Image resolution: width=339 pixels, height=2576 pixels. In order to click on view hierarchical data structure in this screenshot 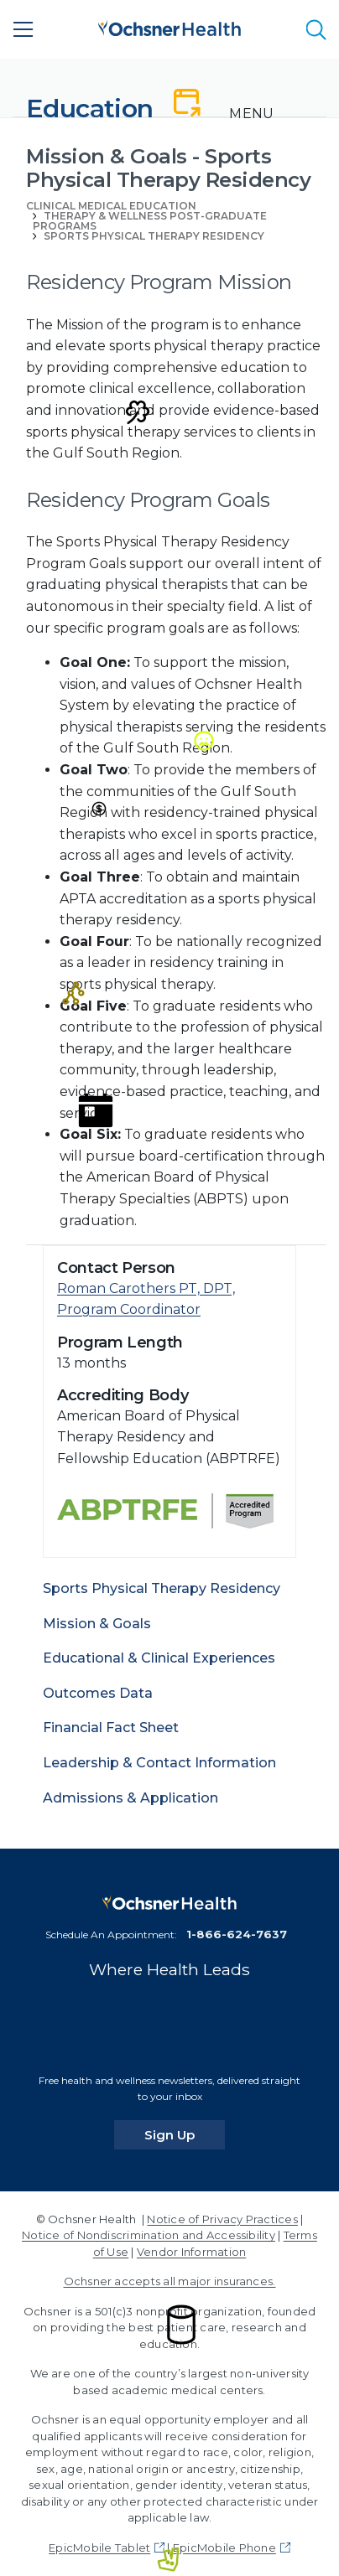, I will do `click(74, 993)`.